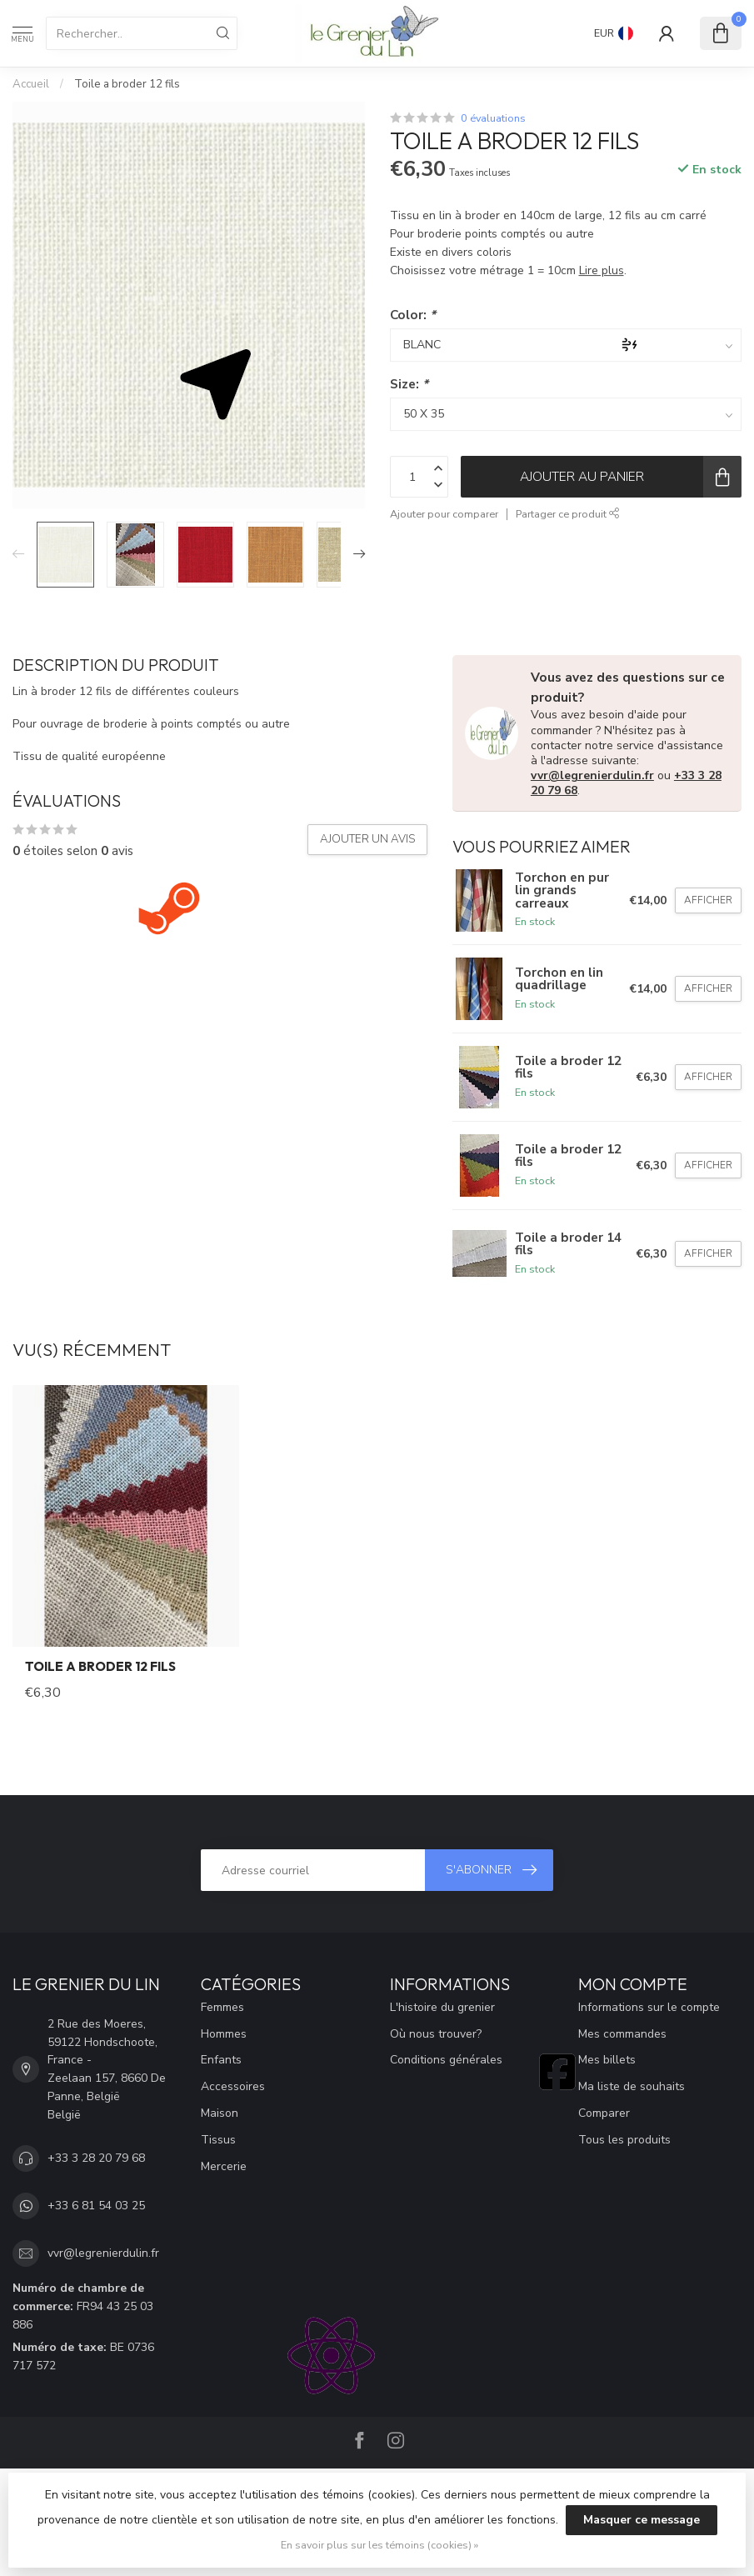 The image size is (754, 2576). What do you see at coordinates (169, 908) in the screenshot?
I see `open the Steam gaming platform` at bounding box center [169, 908].